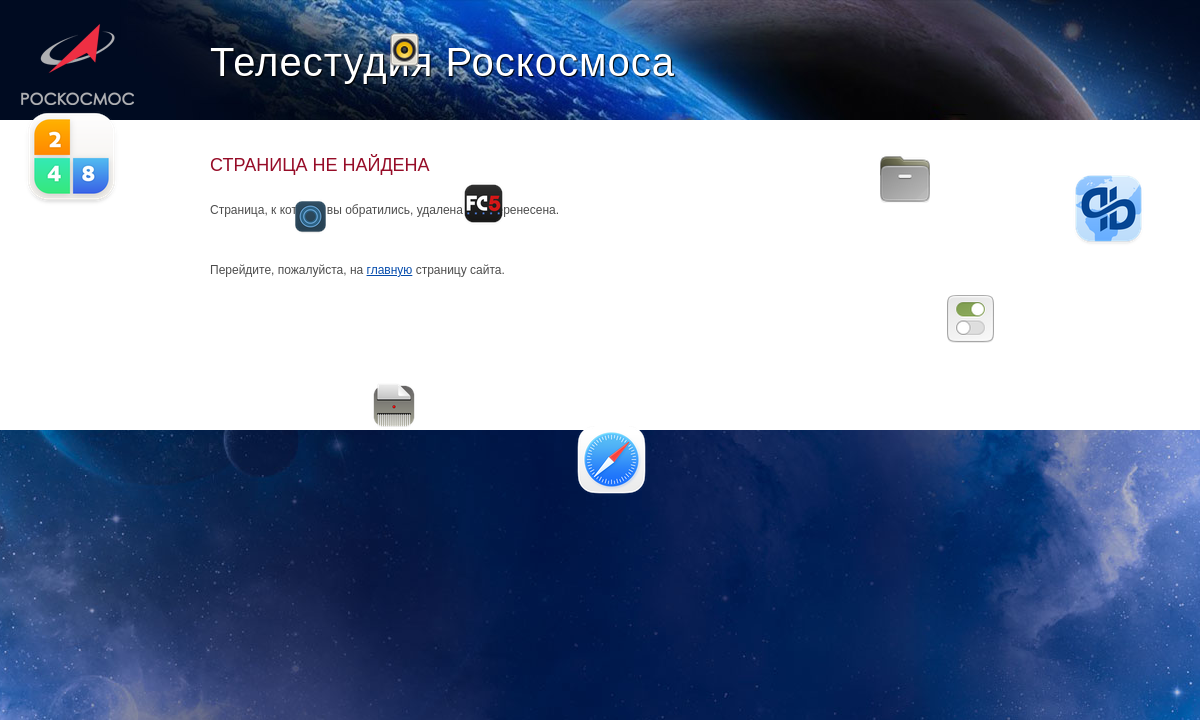 This screenshot has height=720, width=1200. Describe the element at coordinates (970, 318) in the screenshot. I see `open unity tweak tool settings` at that location.